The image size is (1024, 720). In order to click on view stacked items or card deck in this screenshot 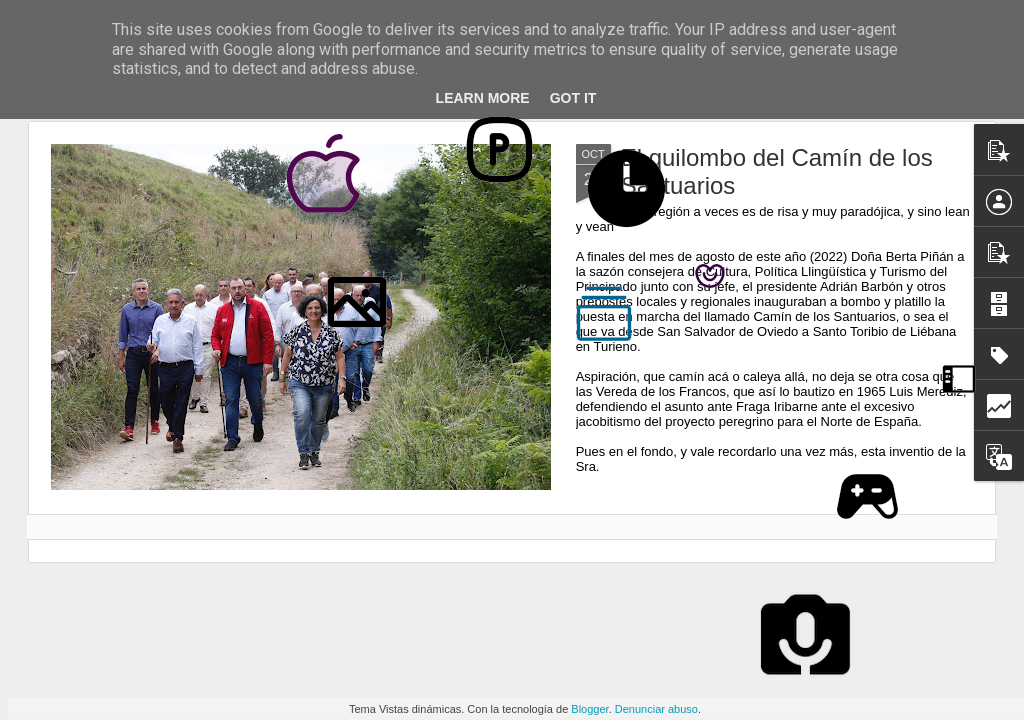, I will do `click(604, 316)`.